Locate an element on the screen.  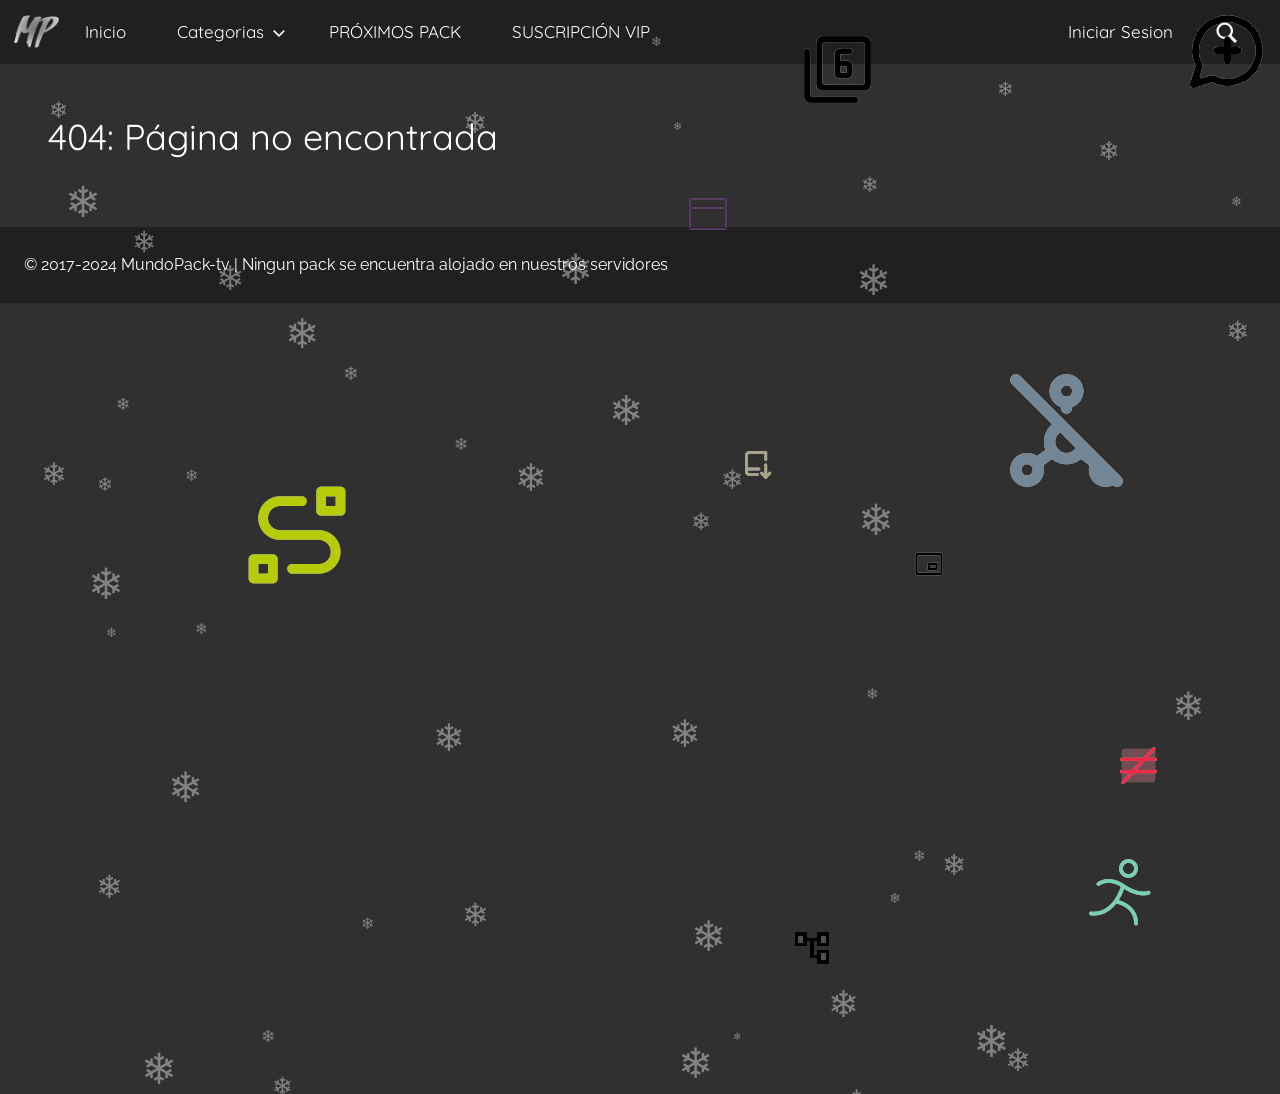
view route between two points is located at coordinates (297, 535).